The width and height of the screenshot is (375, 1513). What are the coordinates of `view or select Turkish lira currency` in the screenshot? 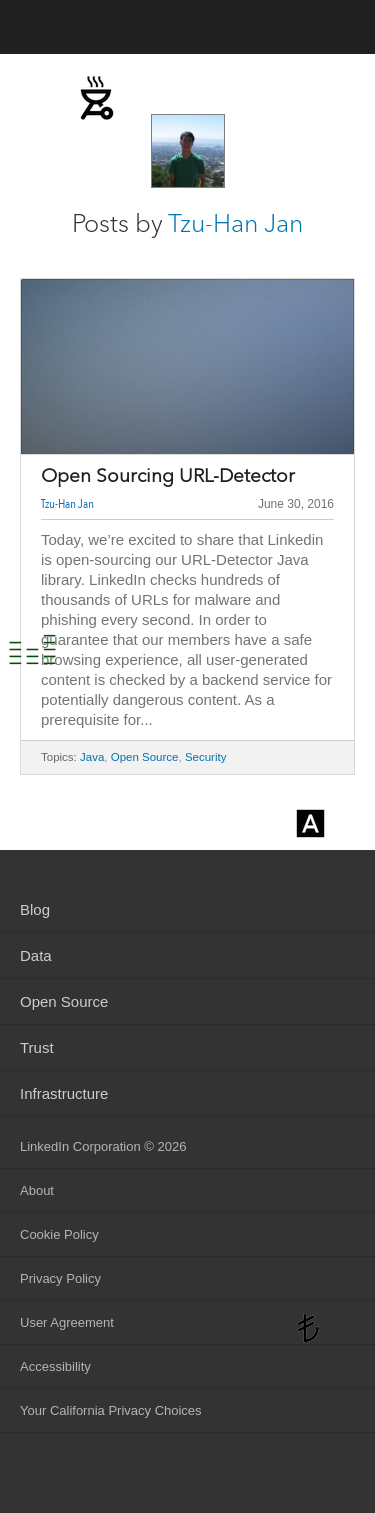 It's located at (309, 1328).